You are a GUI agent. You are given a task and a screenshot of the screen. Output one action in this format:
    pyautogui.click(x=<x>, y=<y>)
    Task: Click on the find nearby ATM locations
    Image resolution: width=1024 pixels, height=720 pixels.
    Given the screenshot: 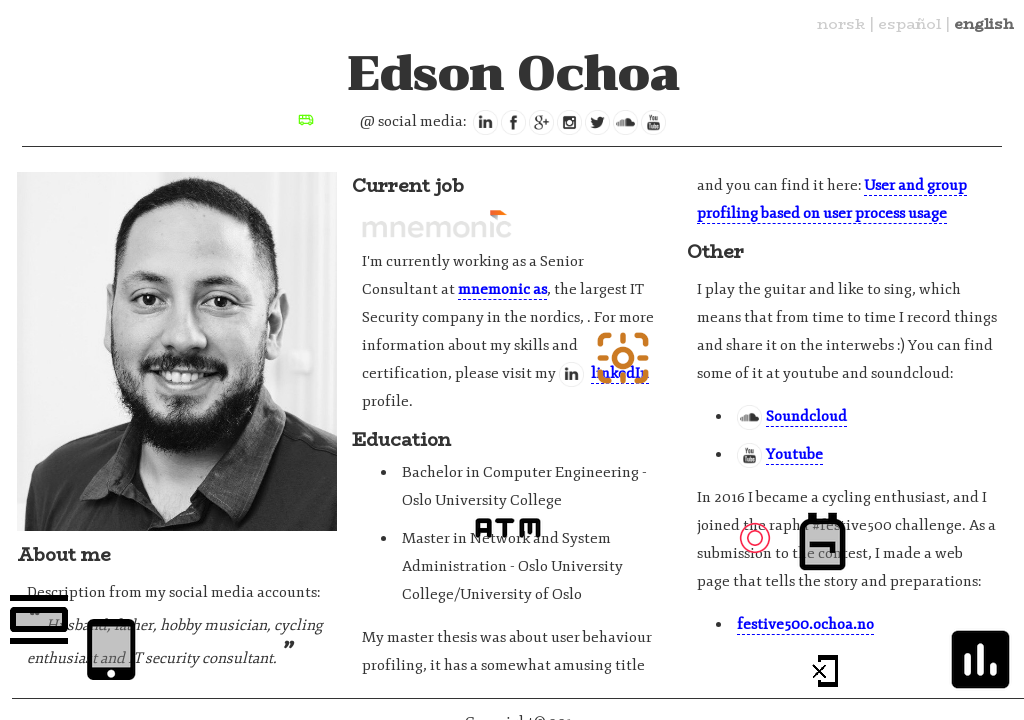 What is the action you would take?
    pyautogui.click(x=508, y=528)
    